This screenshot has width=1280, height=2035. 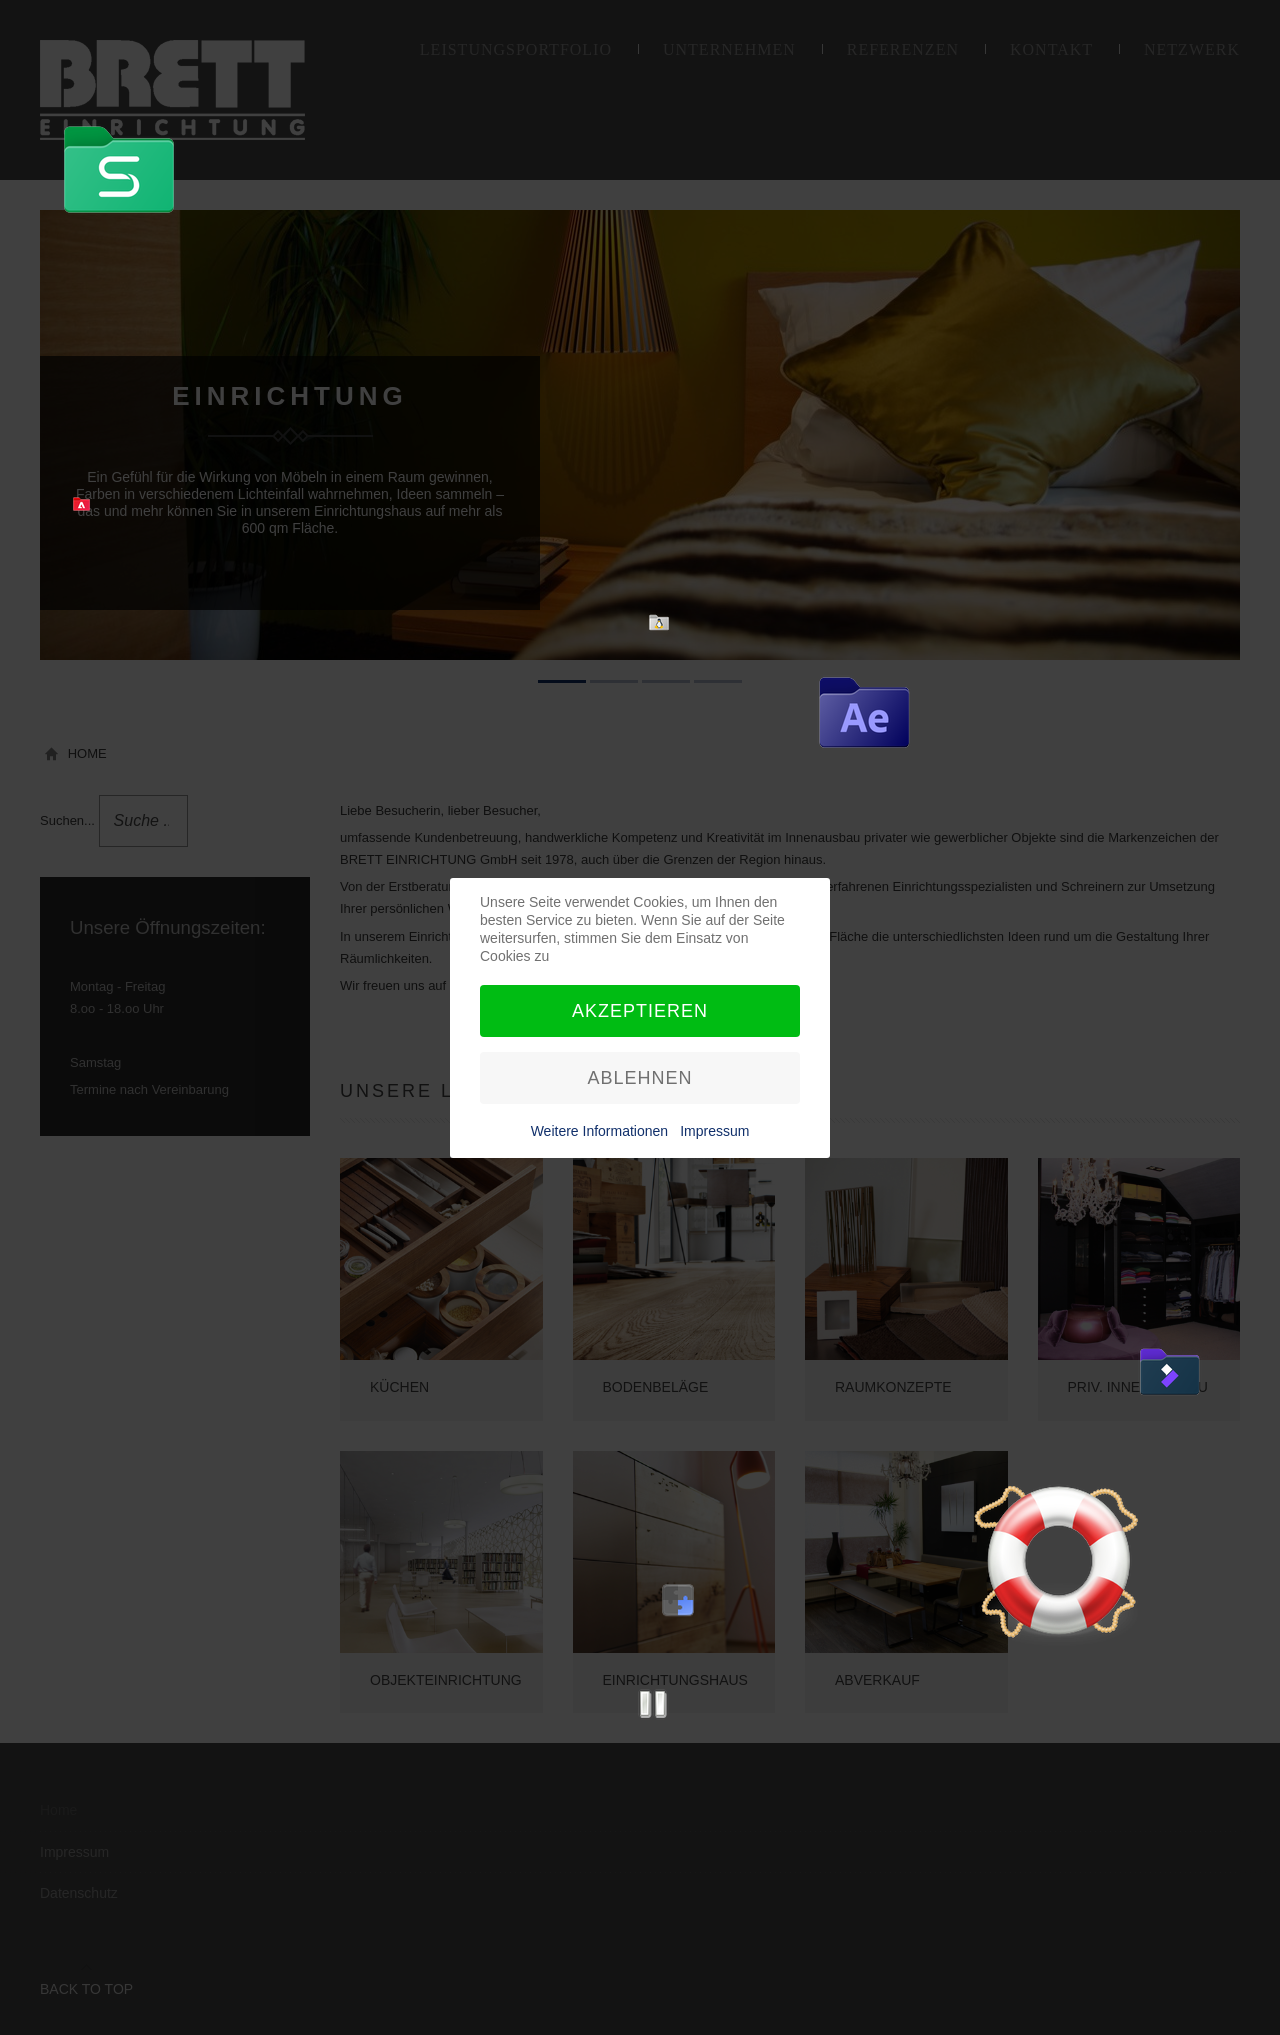 I want to click on access help documentation or support, so click(x=1058, y=1563).